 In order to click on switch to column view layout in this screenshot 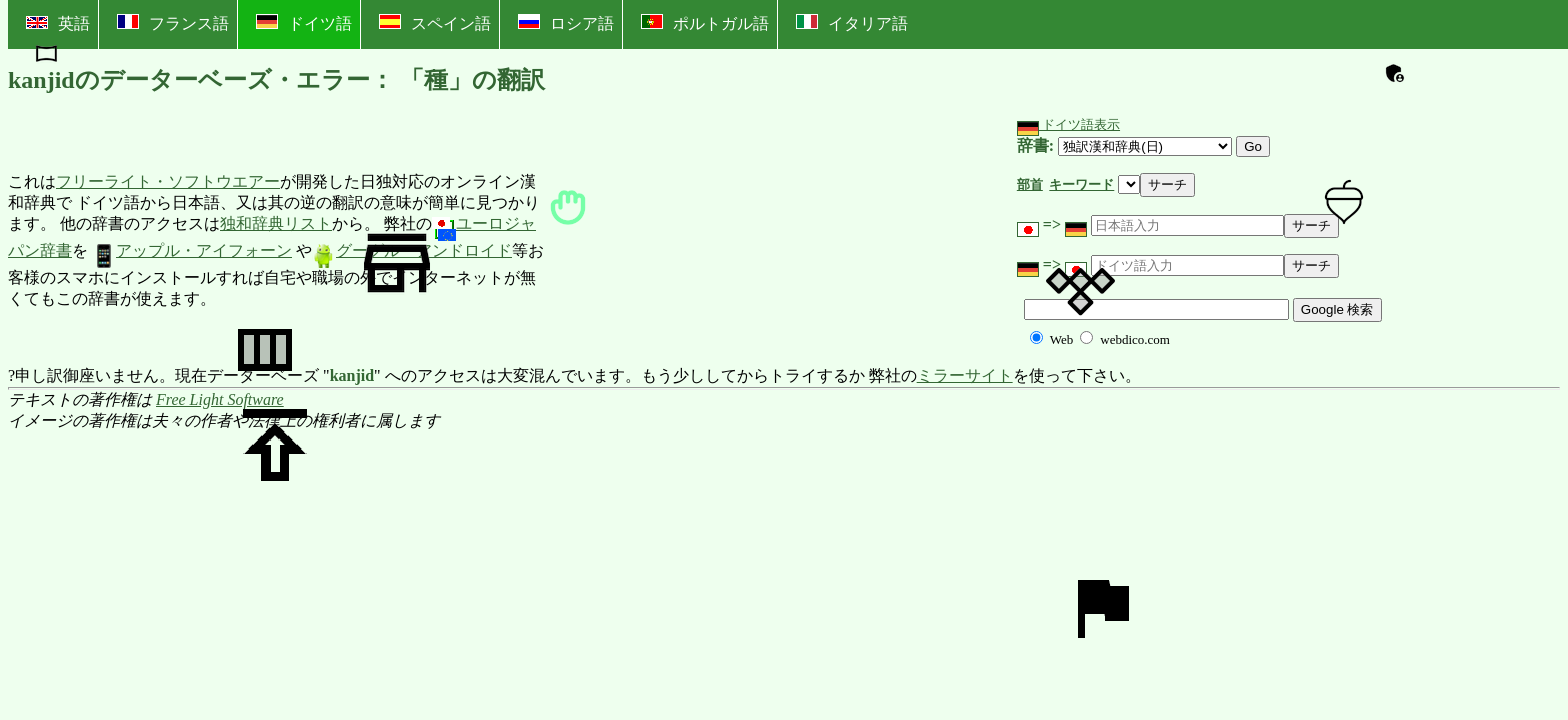, I will do `click(263, 351)`.